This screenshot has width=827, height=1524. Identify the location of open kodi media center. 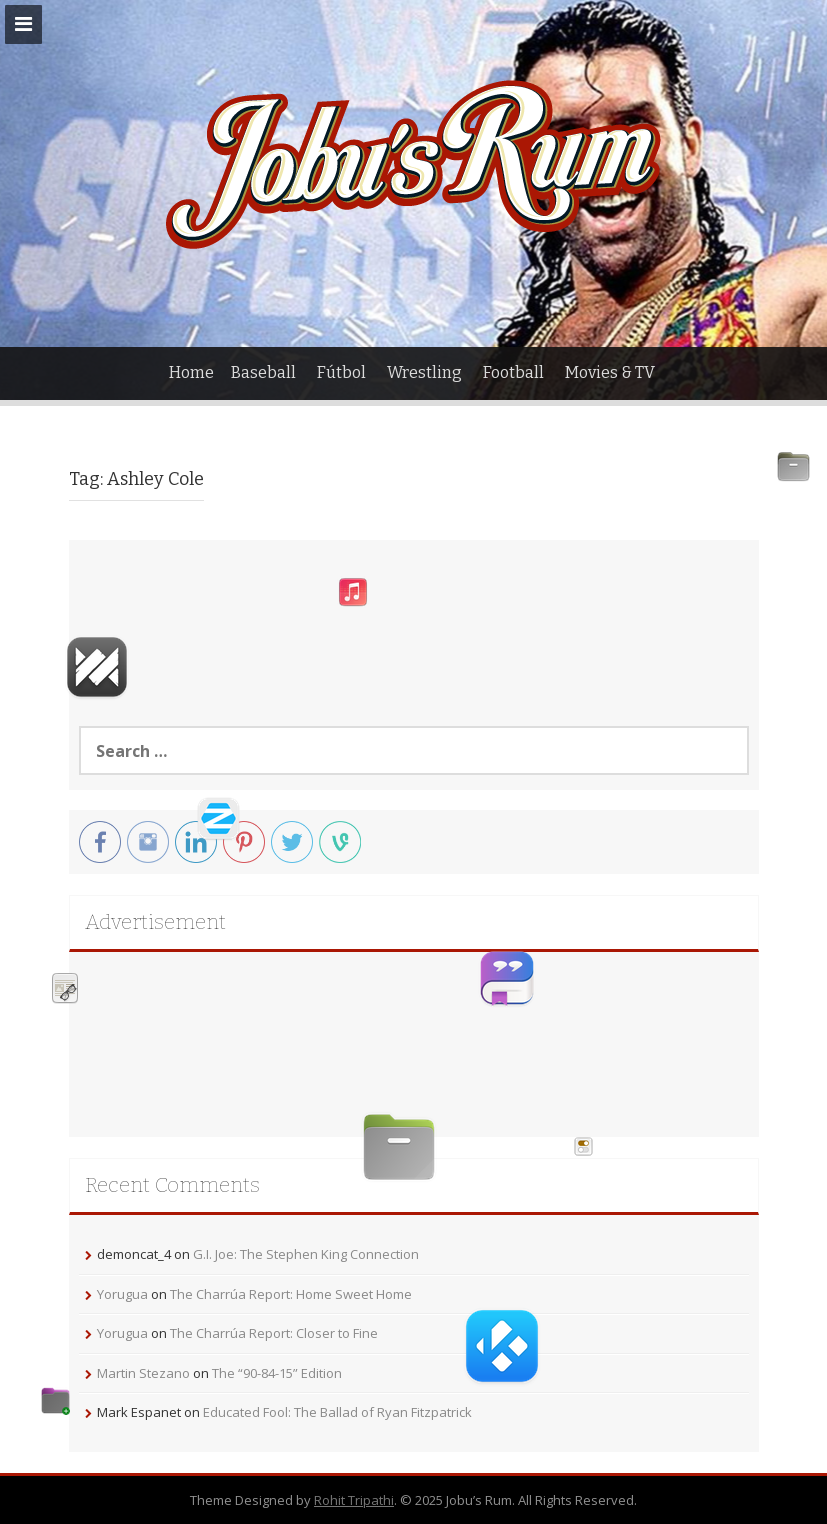
(502, 1346).